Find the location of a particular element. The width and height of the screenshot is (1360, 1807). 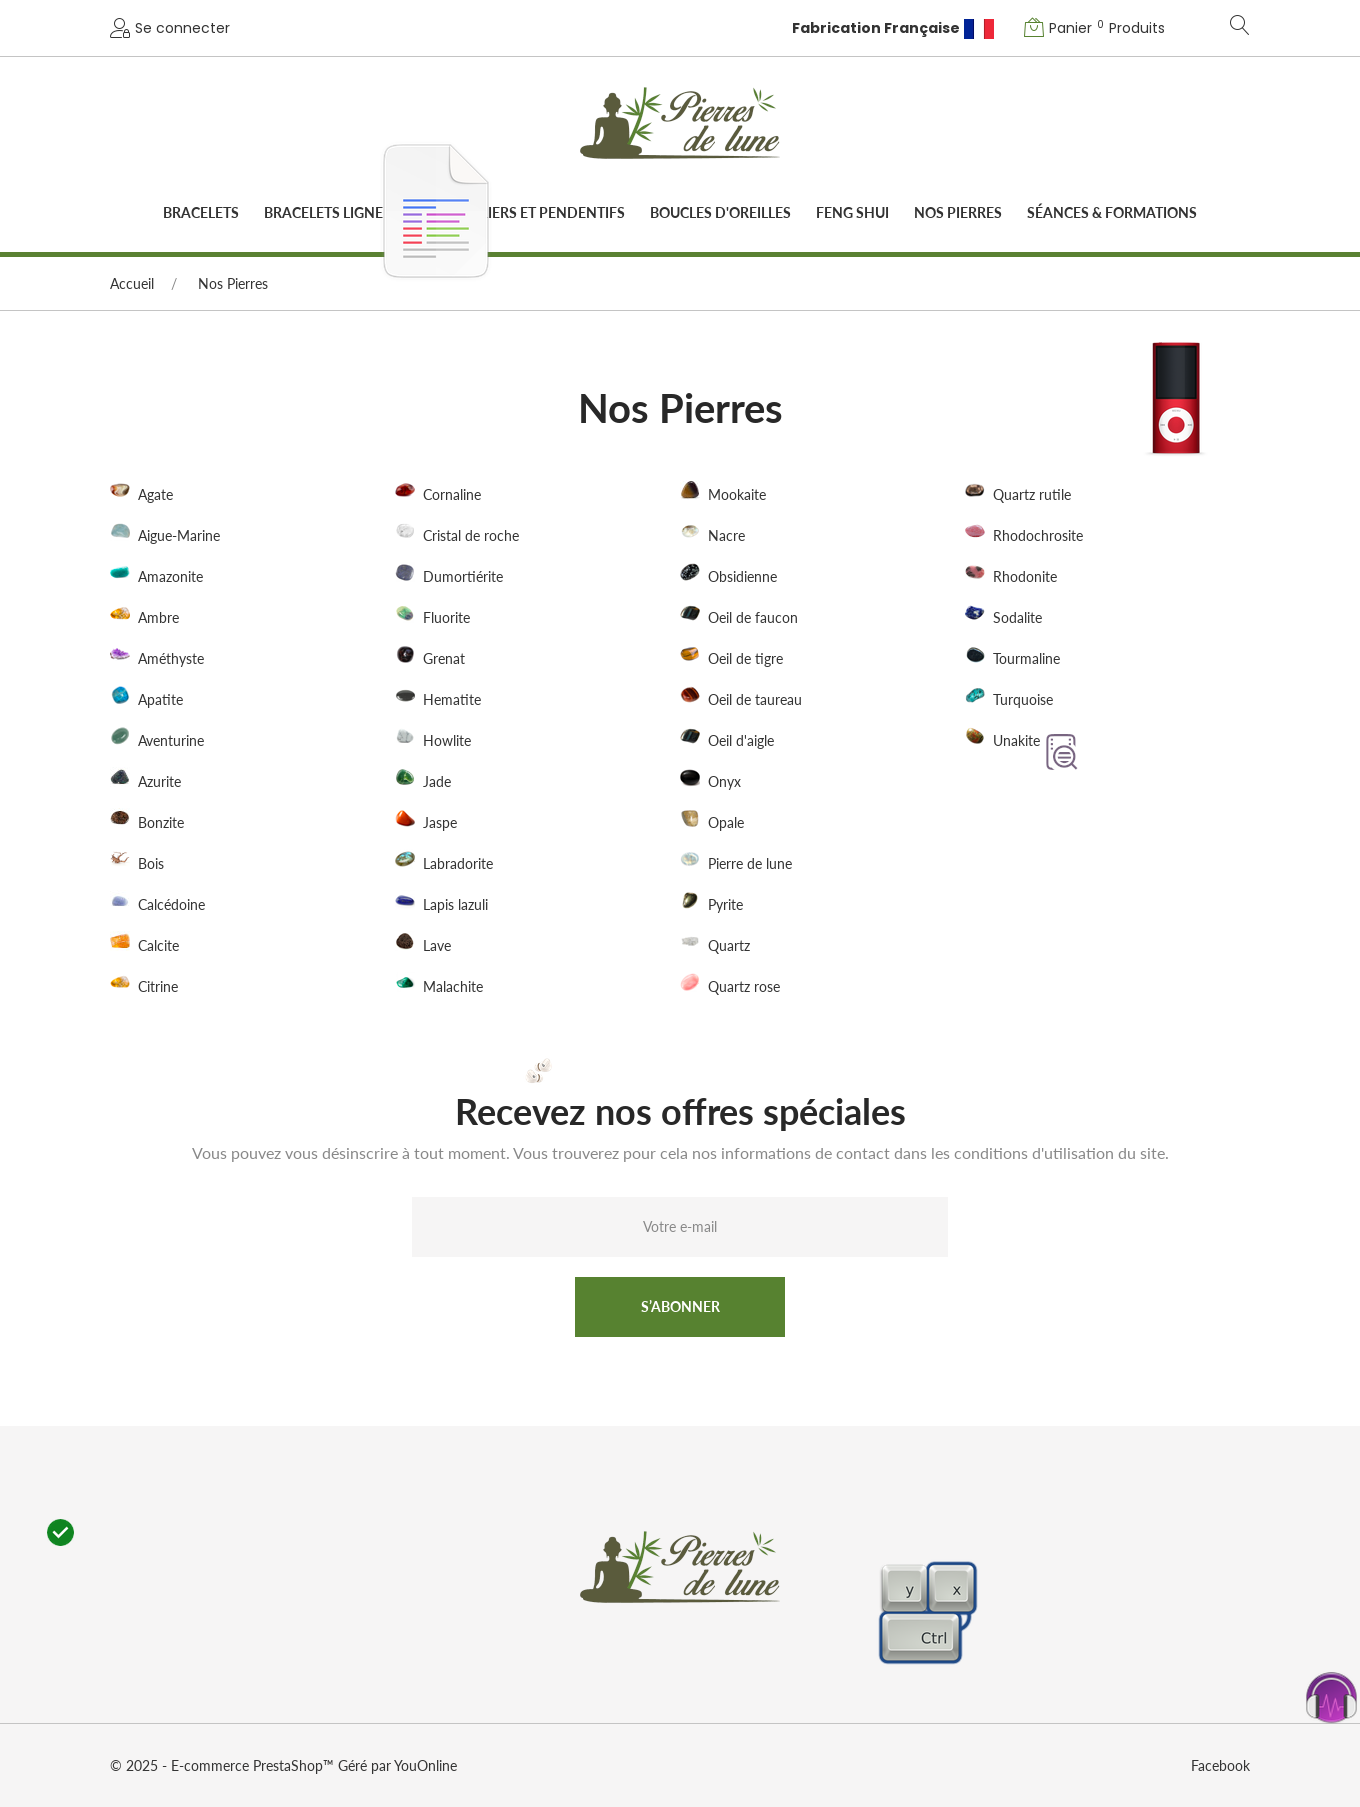

indicates a selected or checked item is located at coordinates (60, 1532).